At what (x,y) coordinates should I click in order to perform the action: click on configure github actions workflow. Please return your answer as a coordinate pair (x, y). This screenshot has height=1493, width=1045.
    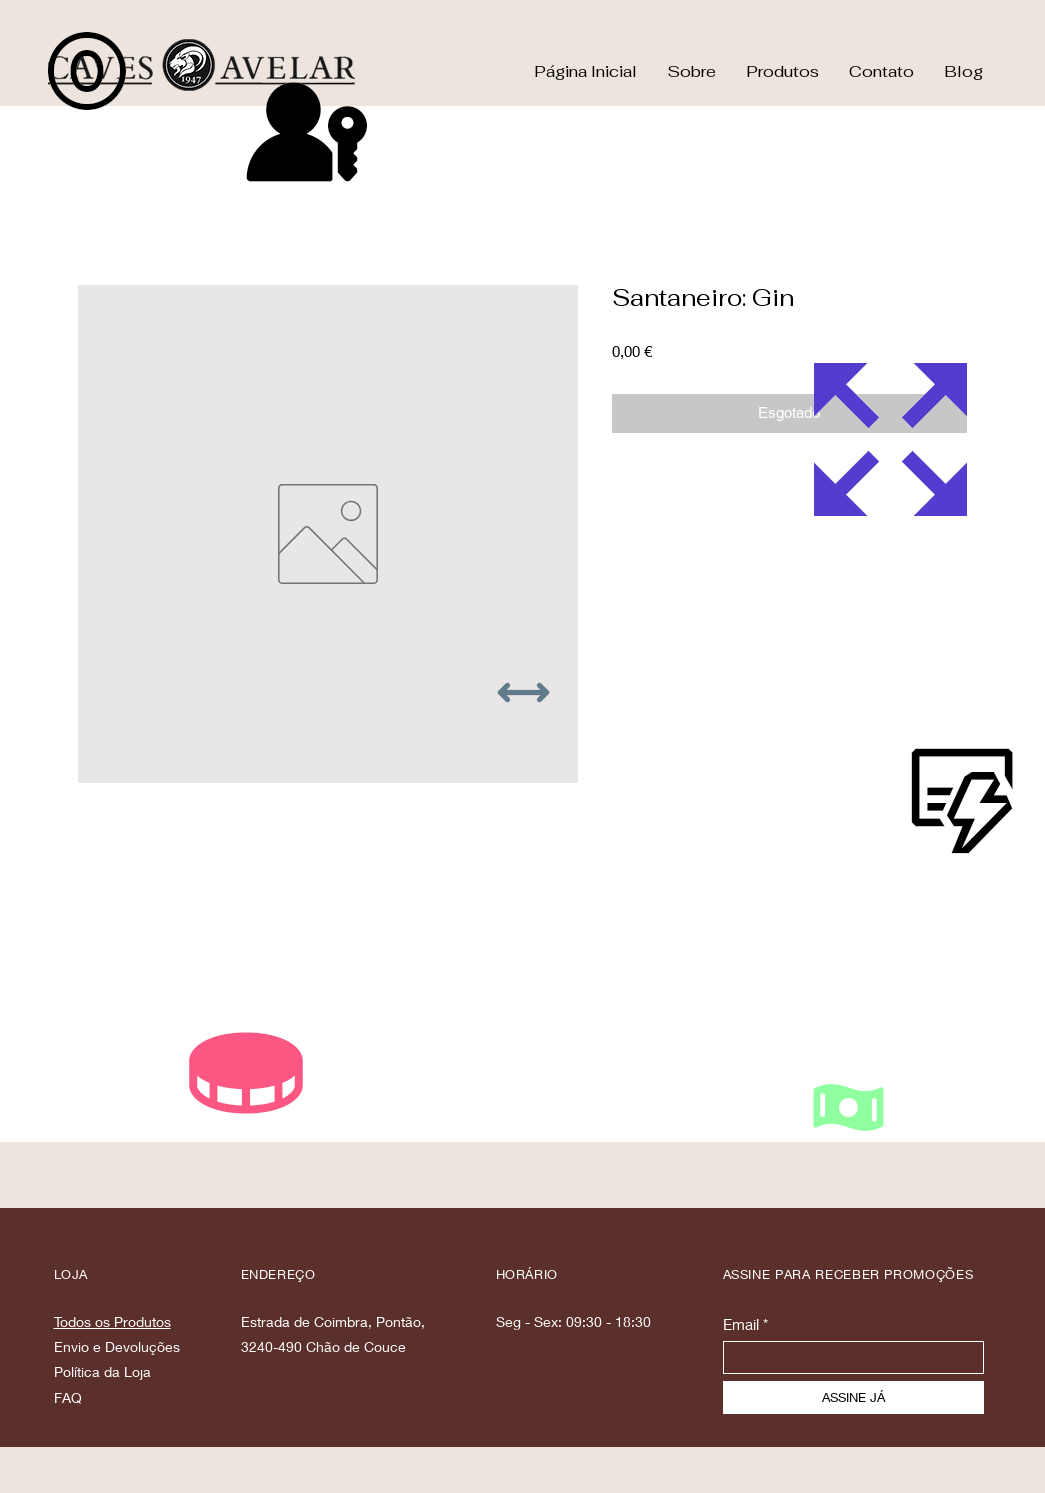
    Looking at the image, I should click on (958, 803).